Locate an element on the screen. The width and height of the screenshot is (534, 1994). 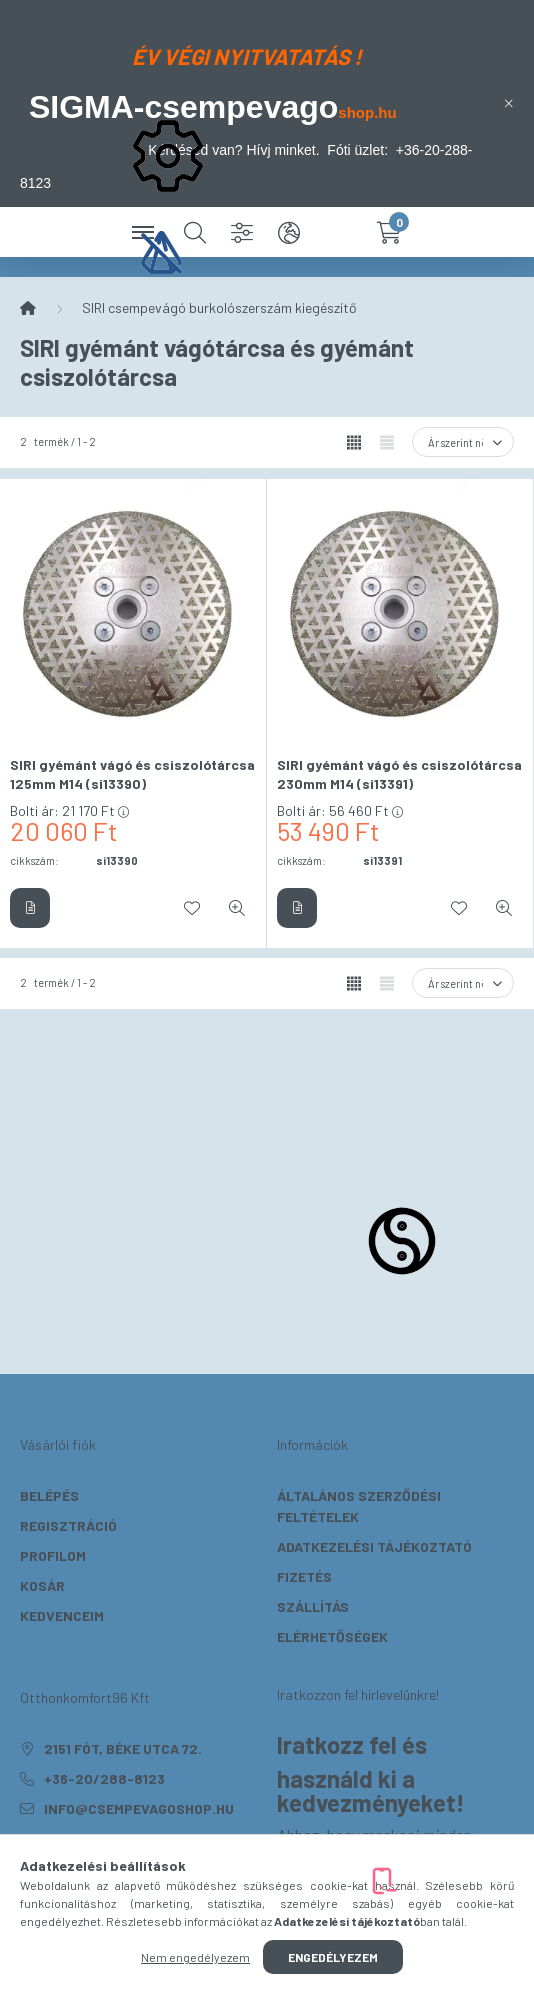
remove a mobile device from your account is located at coordinates (382, 1881).